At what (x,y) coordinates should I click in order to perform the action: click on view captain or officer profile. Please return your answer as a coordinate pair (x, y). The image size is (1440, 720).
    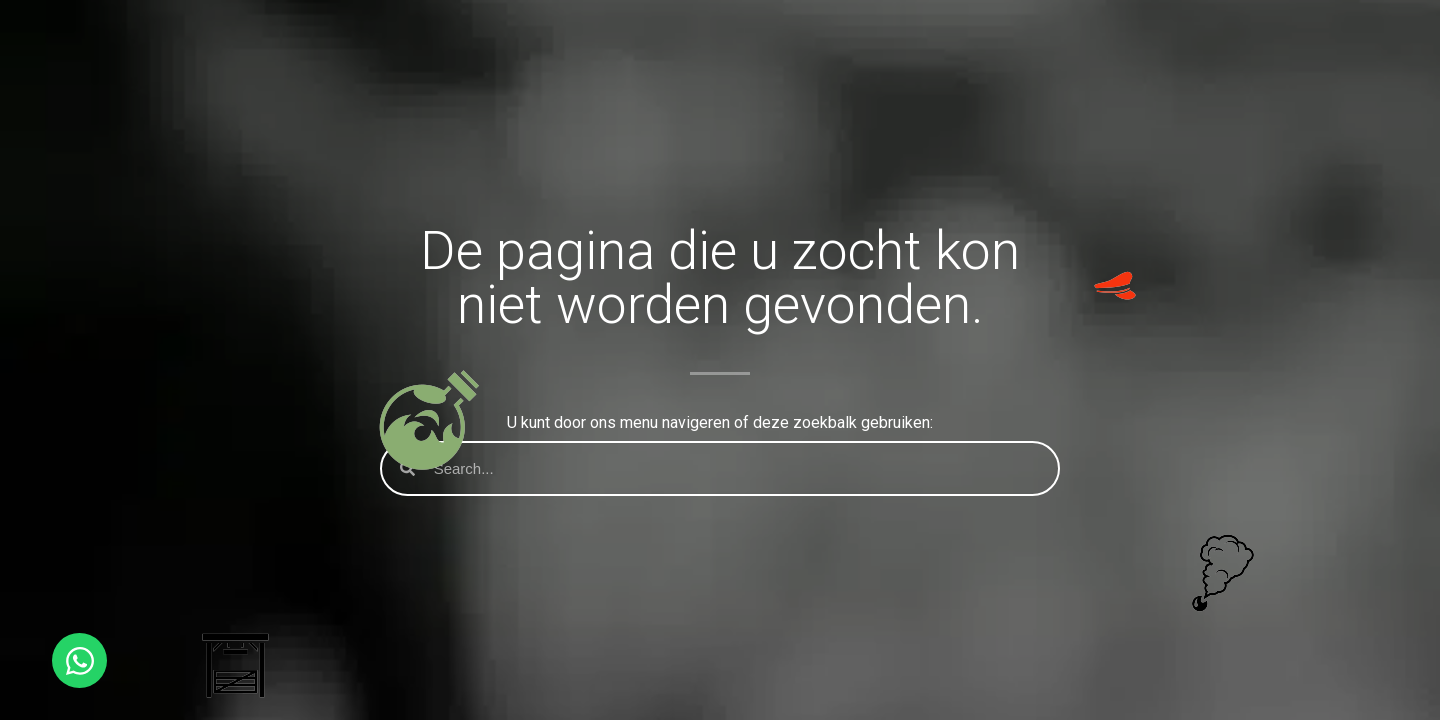
    Looking at the image, I should click on (1115, 287).